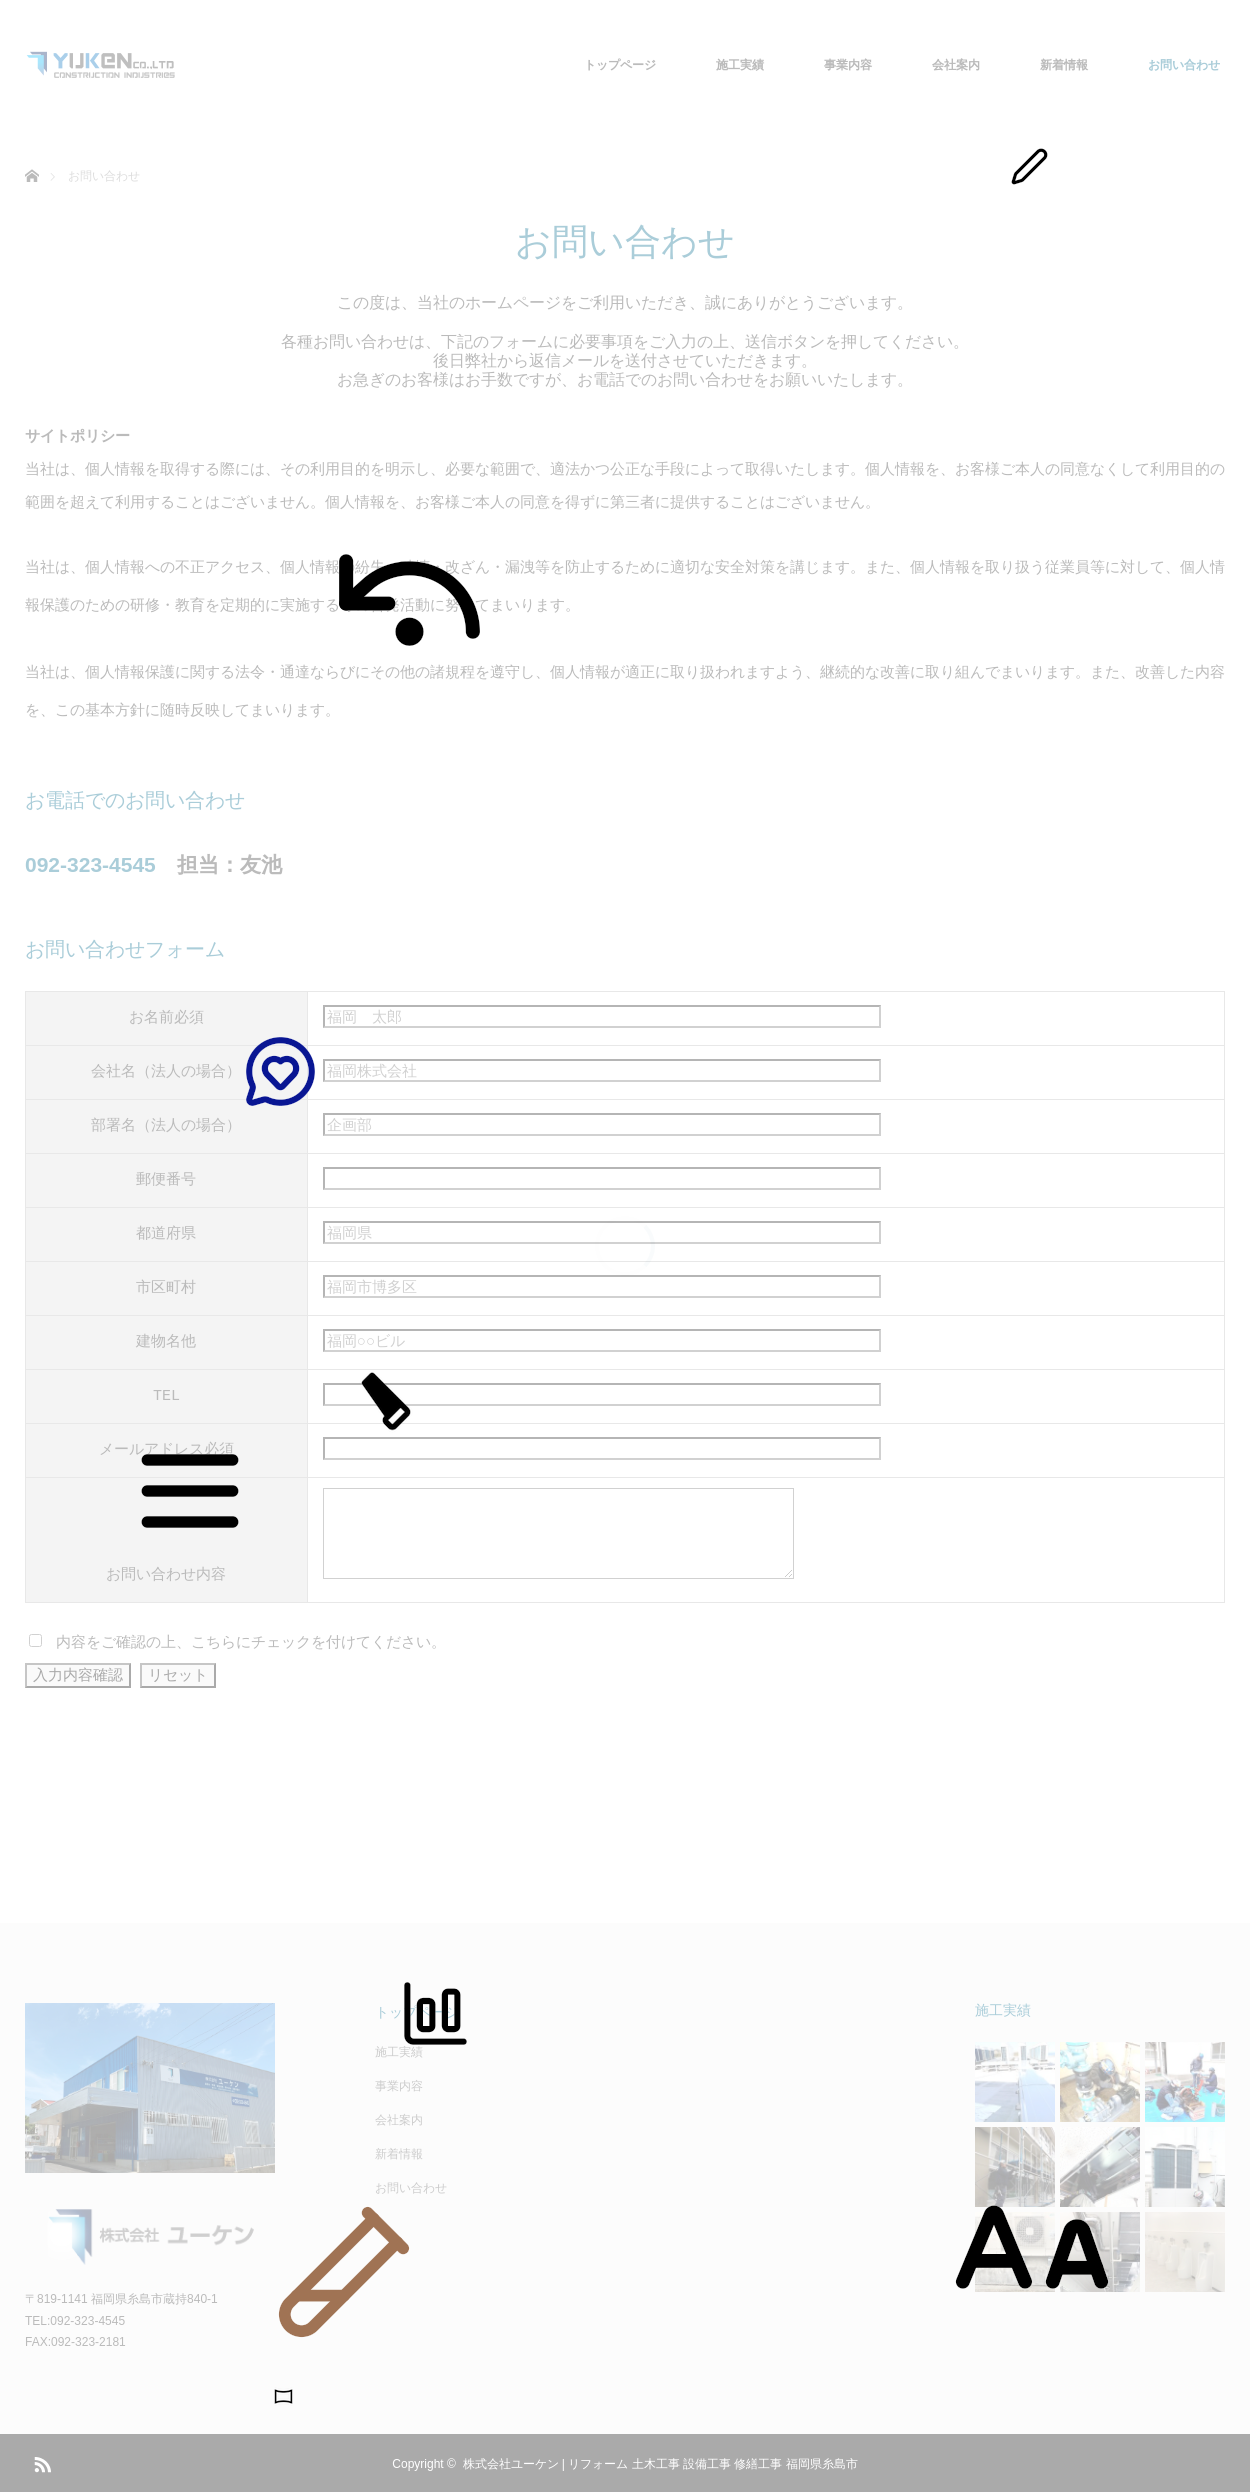 The width and height of the screenshot is (1250, 2492). I want to click on access lab or experimental features, so click(344, 2272).